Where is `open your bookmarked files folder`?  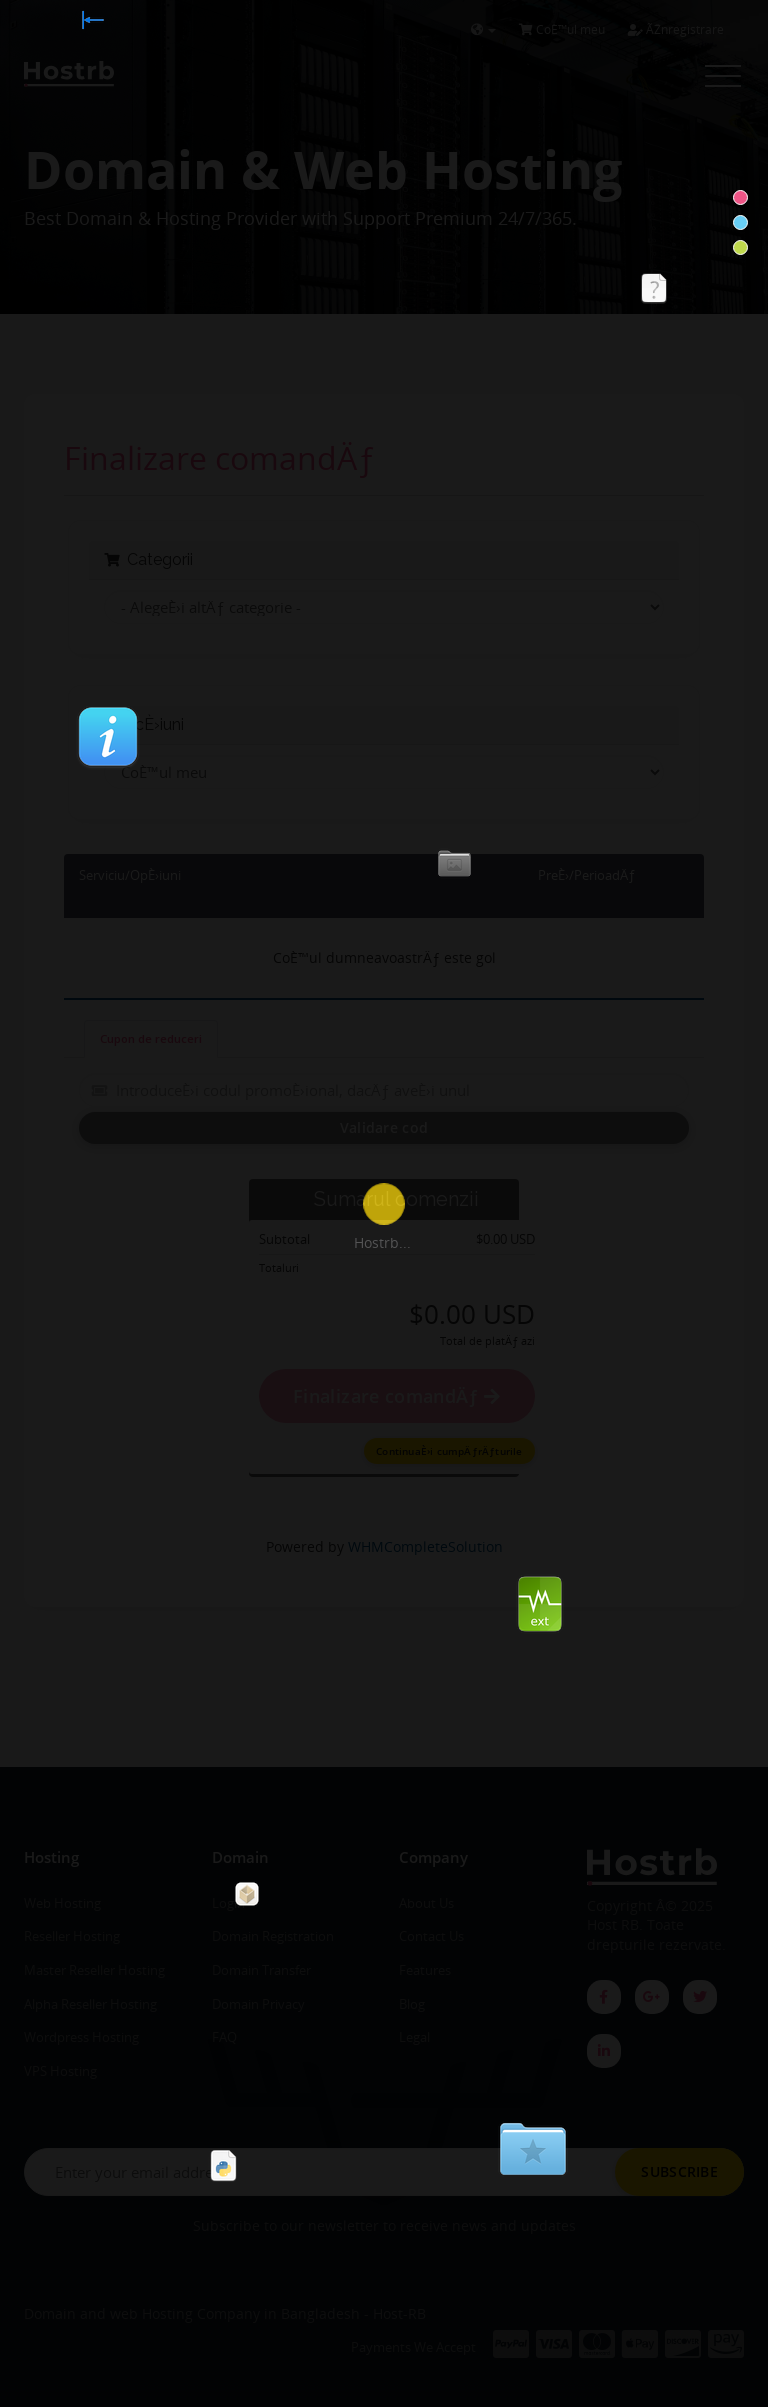 open your bookmarked files folder is located at coordinates (533, 2149).